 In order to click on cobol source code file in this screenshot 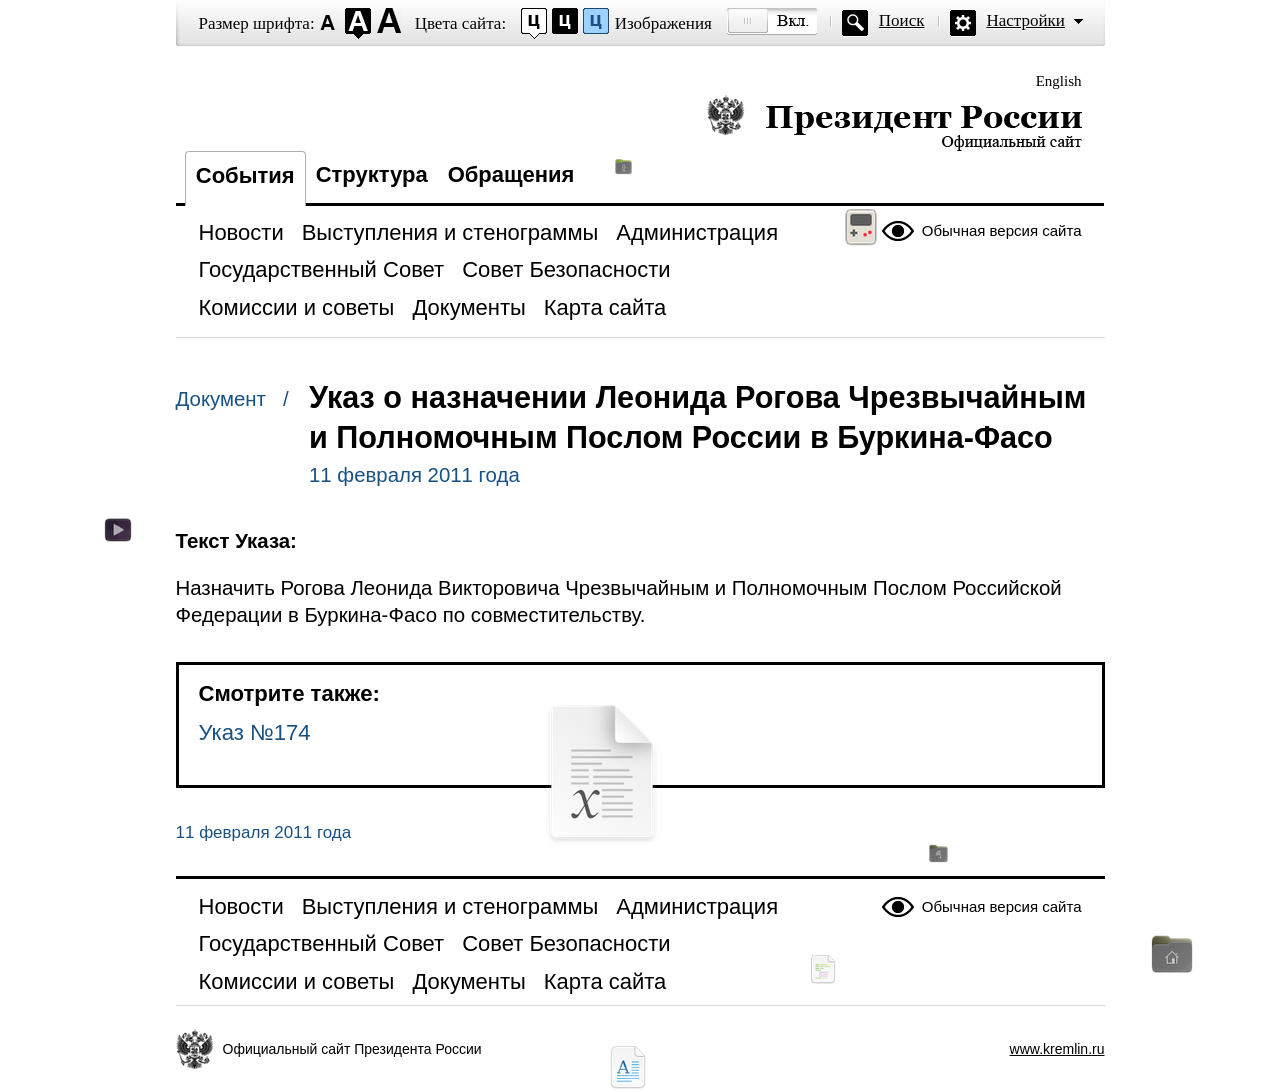, I will do `click(823, 969)`.